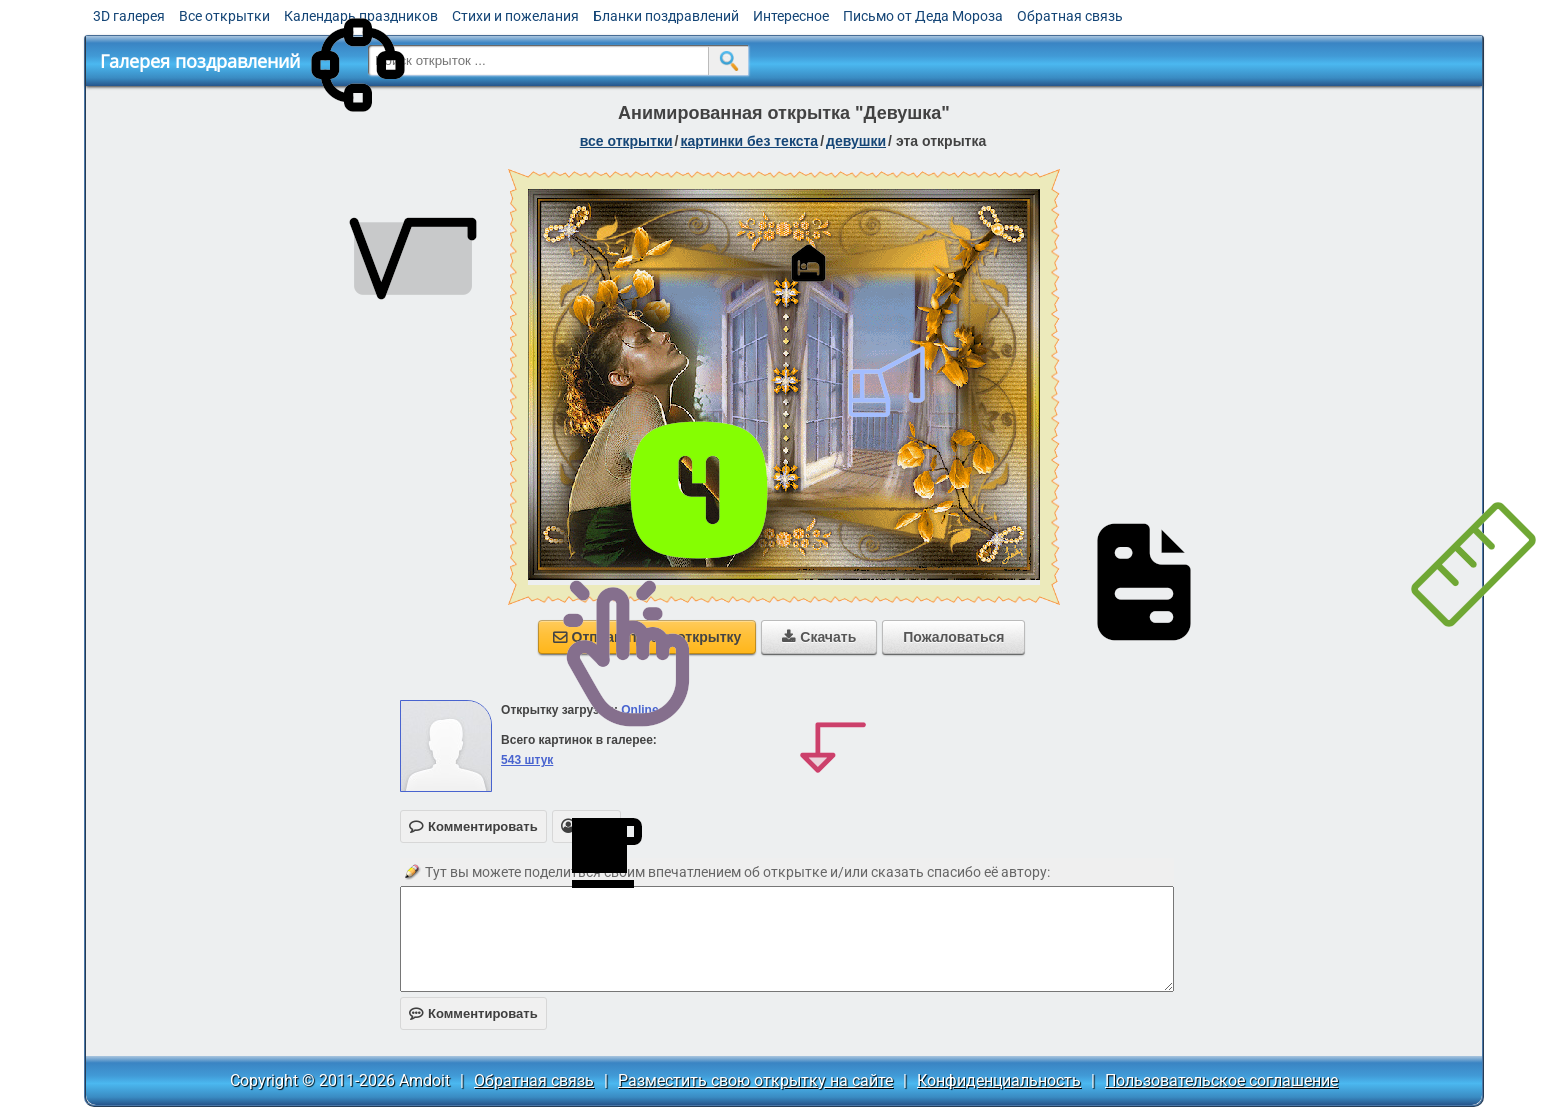 Image resolution: width=1568 pixels, height=1110 pixels. I want to click on indicates step 4 in a multi-step process, so click(699, 490).